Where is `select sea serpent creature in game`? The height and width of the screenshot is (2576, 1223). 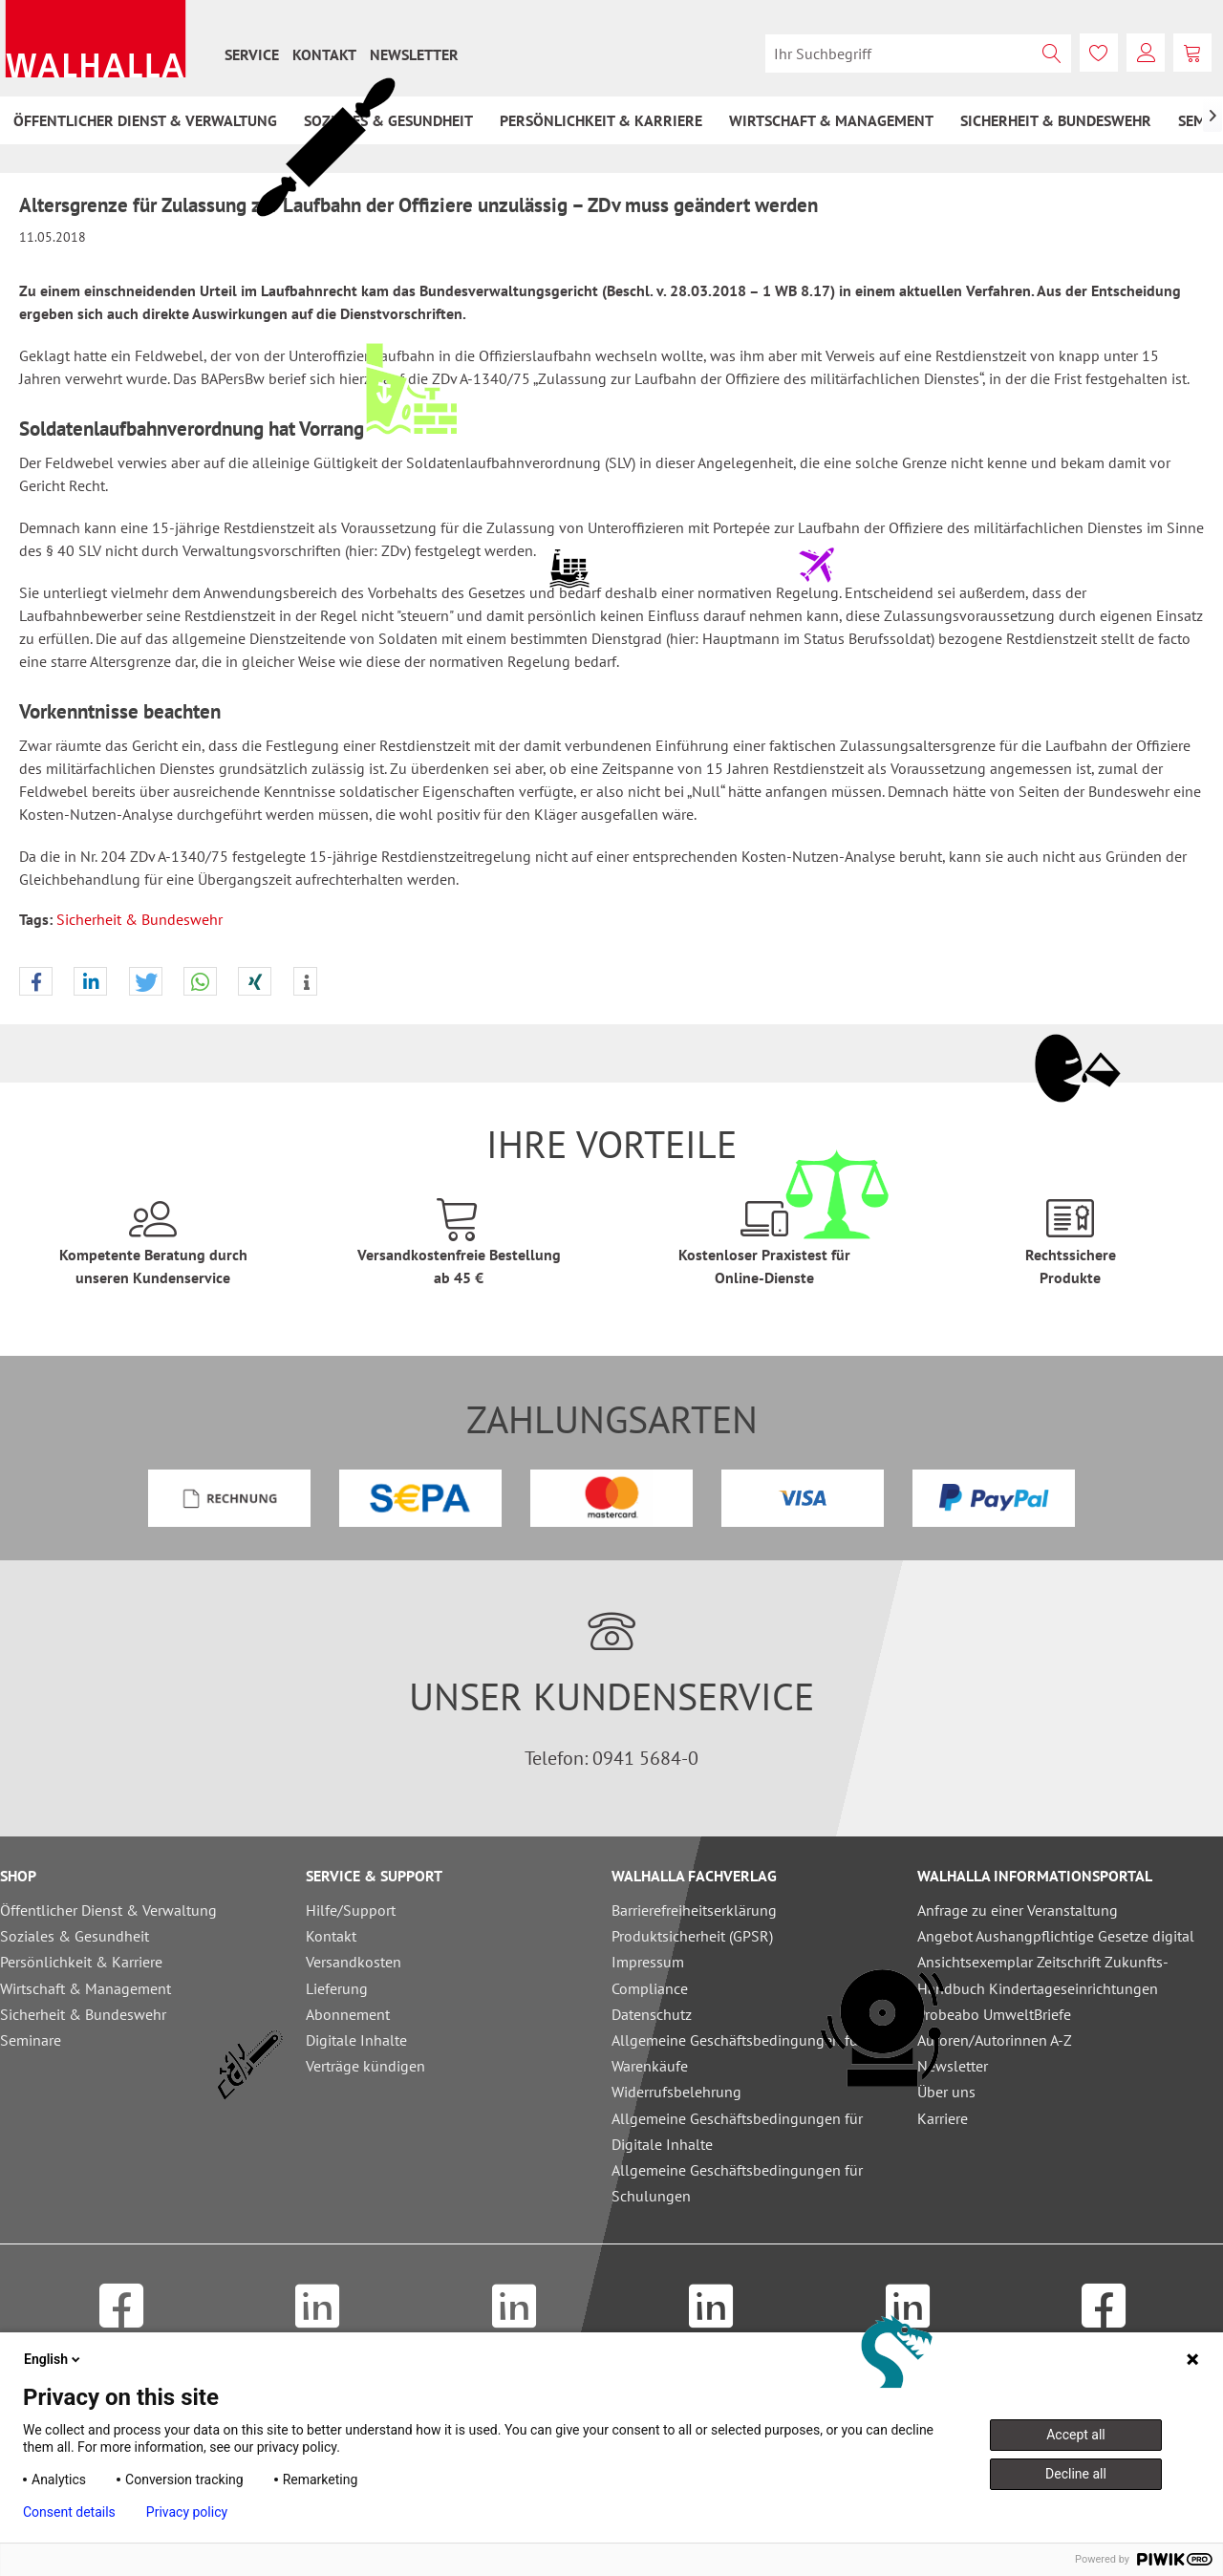 select sea serpent creature in game is located at coordinates (896, 2351).